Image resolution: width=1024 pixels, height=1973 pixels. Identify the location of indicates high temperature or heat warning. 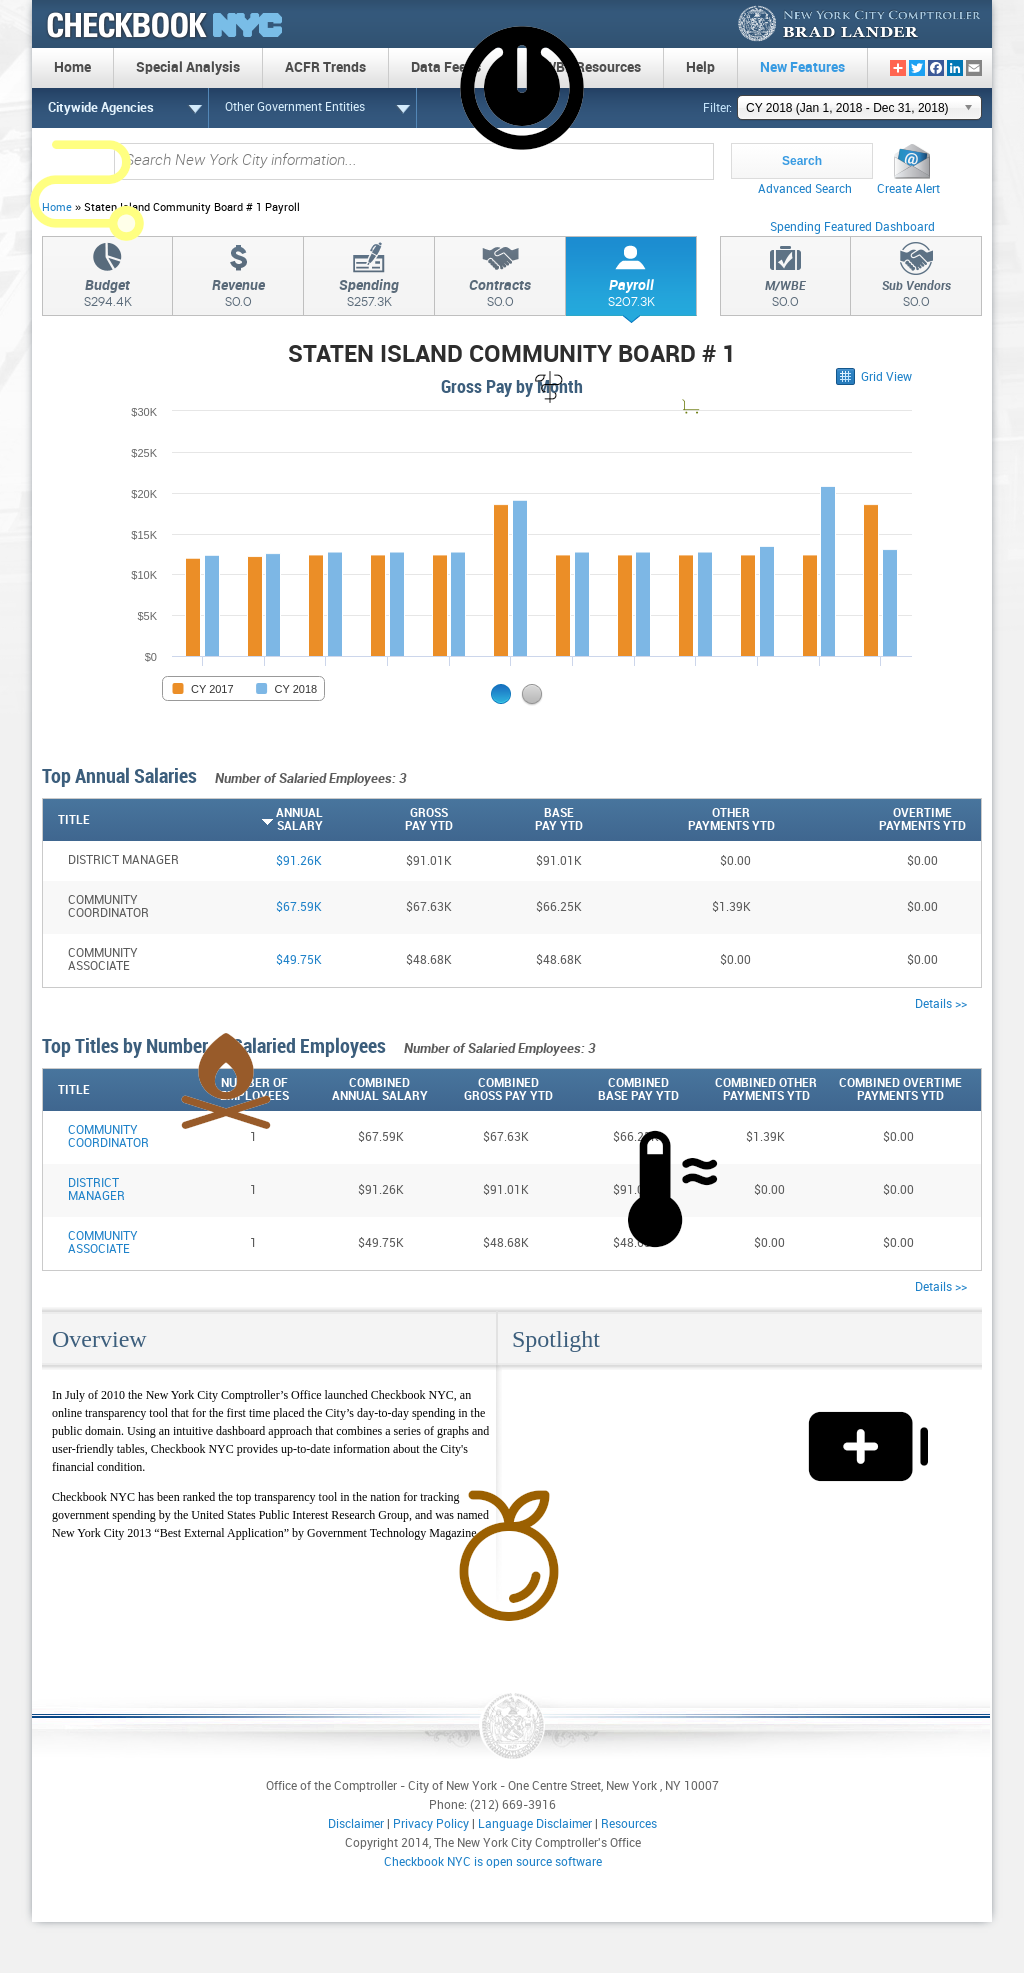
(659, 1189).